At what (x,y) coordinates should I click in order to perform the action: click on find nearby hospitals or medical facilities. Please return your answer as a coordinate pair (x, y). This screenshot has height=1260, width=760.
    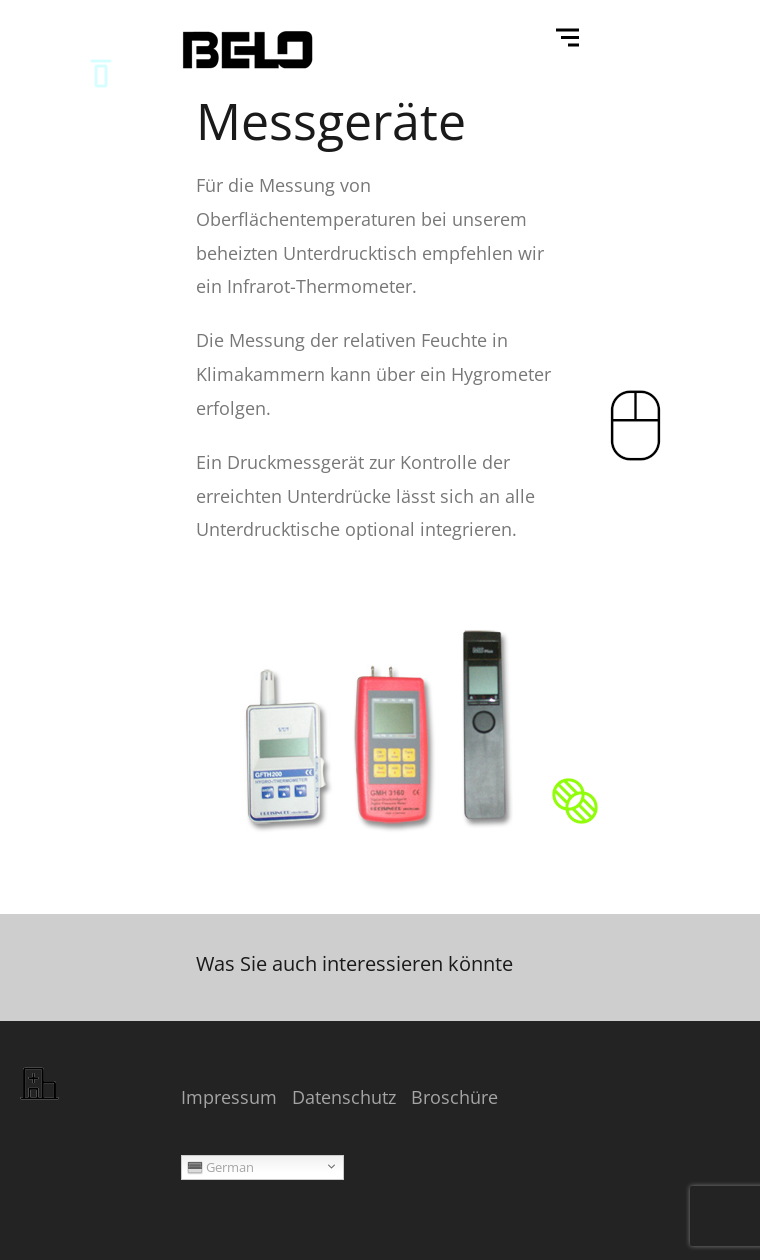
    Looking at the image, I should click on (37, 1083).